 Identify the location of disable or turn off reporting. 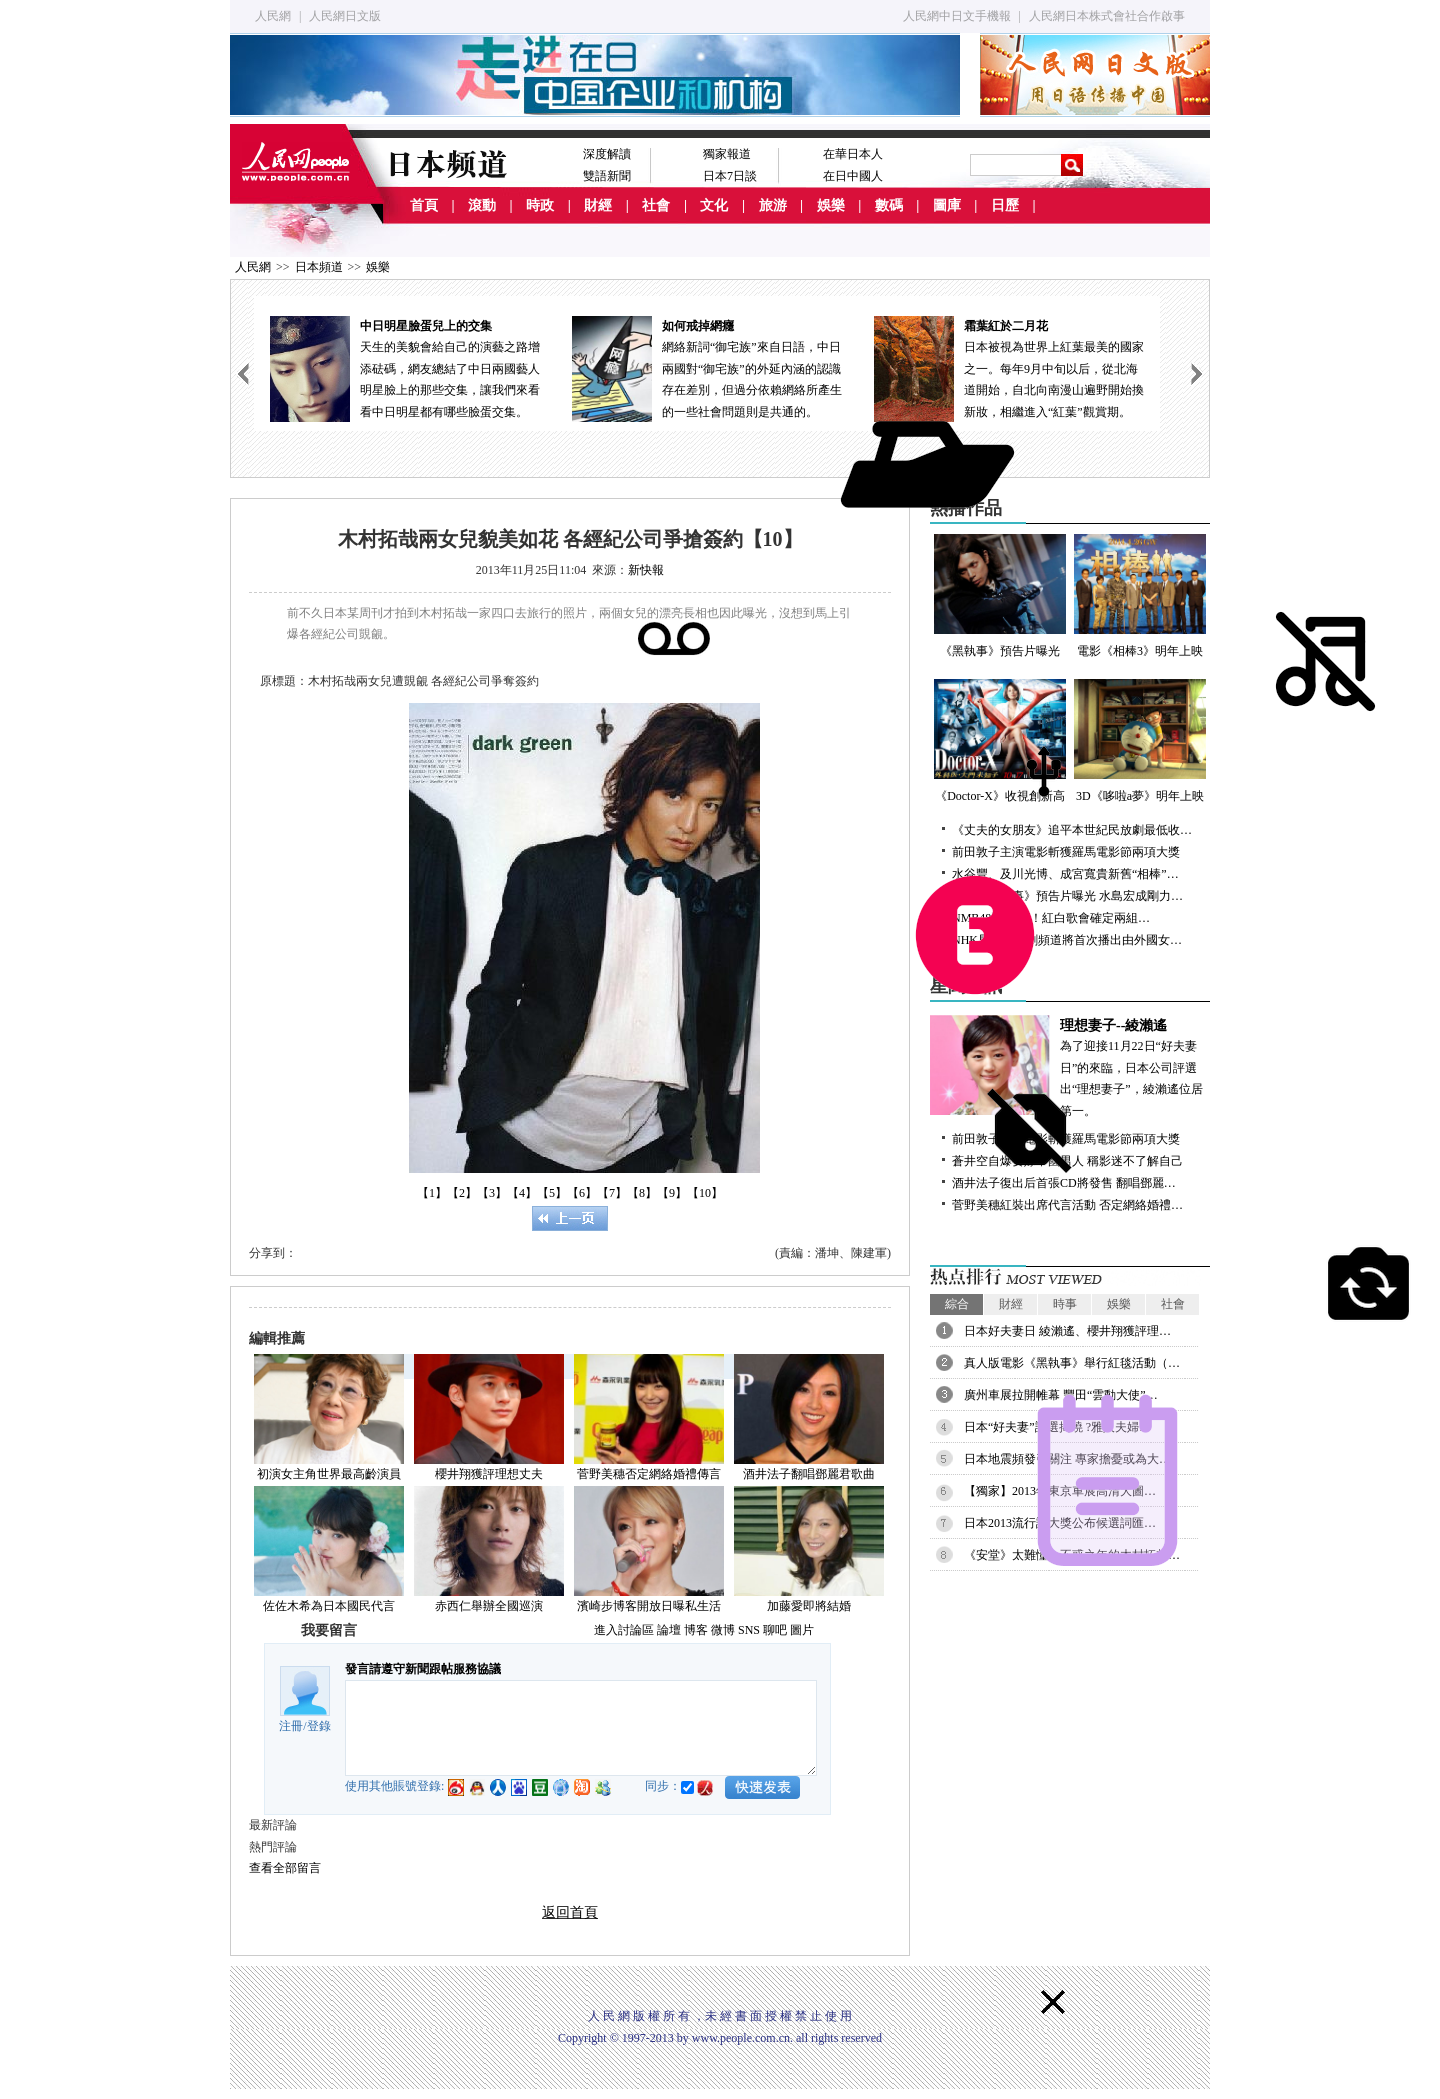
(1030, 1129).